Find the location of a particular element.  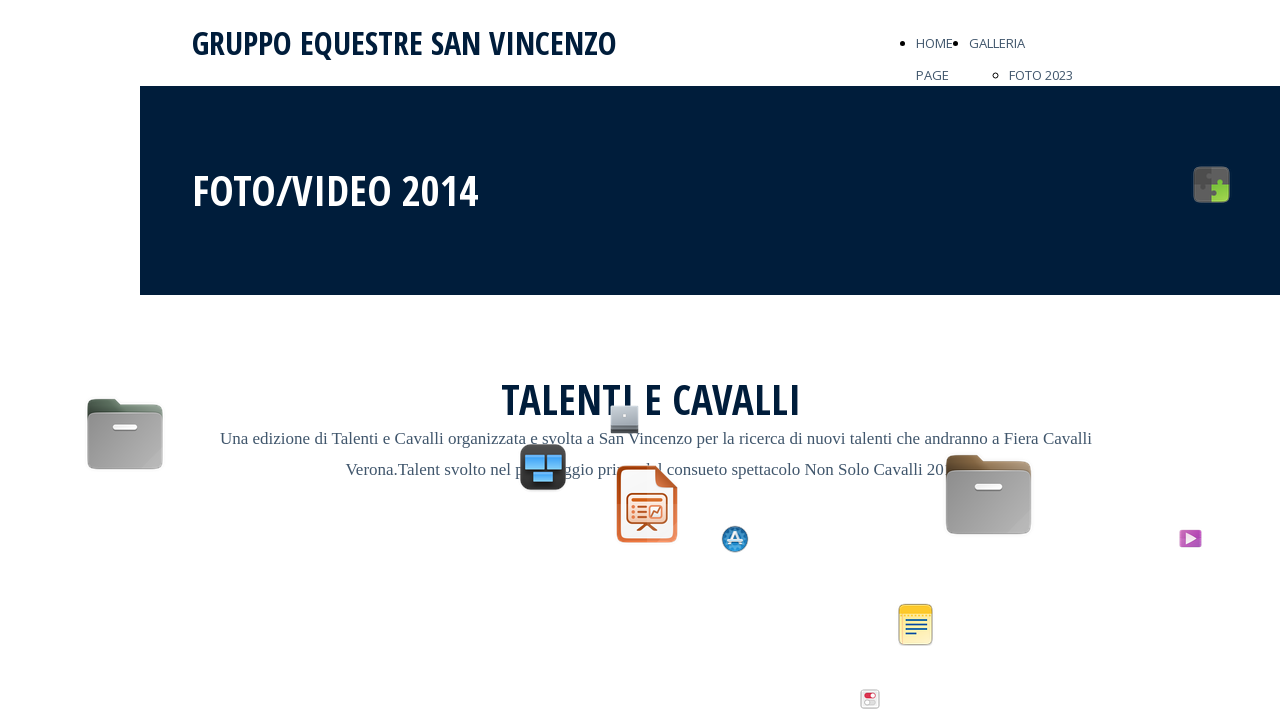

open software properties or system settings is located at coordinates (735, 539).